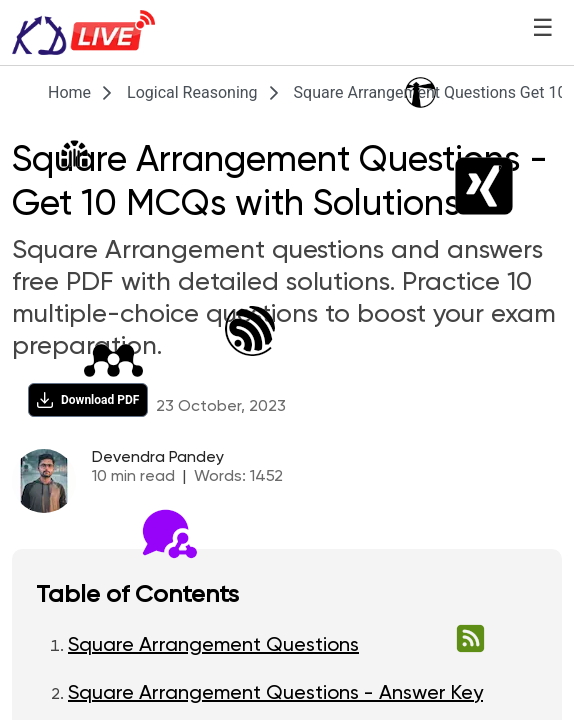 Image resolution: width=574 pixels, height=720 pixels. I want to click on open XING professional network app, so click(484, 186).